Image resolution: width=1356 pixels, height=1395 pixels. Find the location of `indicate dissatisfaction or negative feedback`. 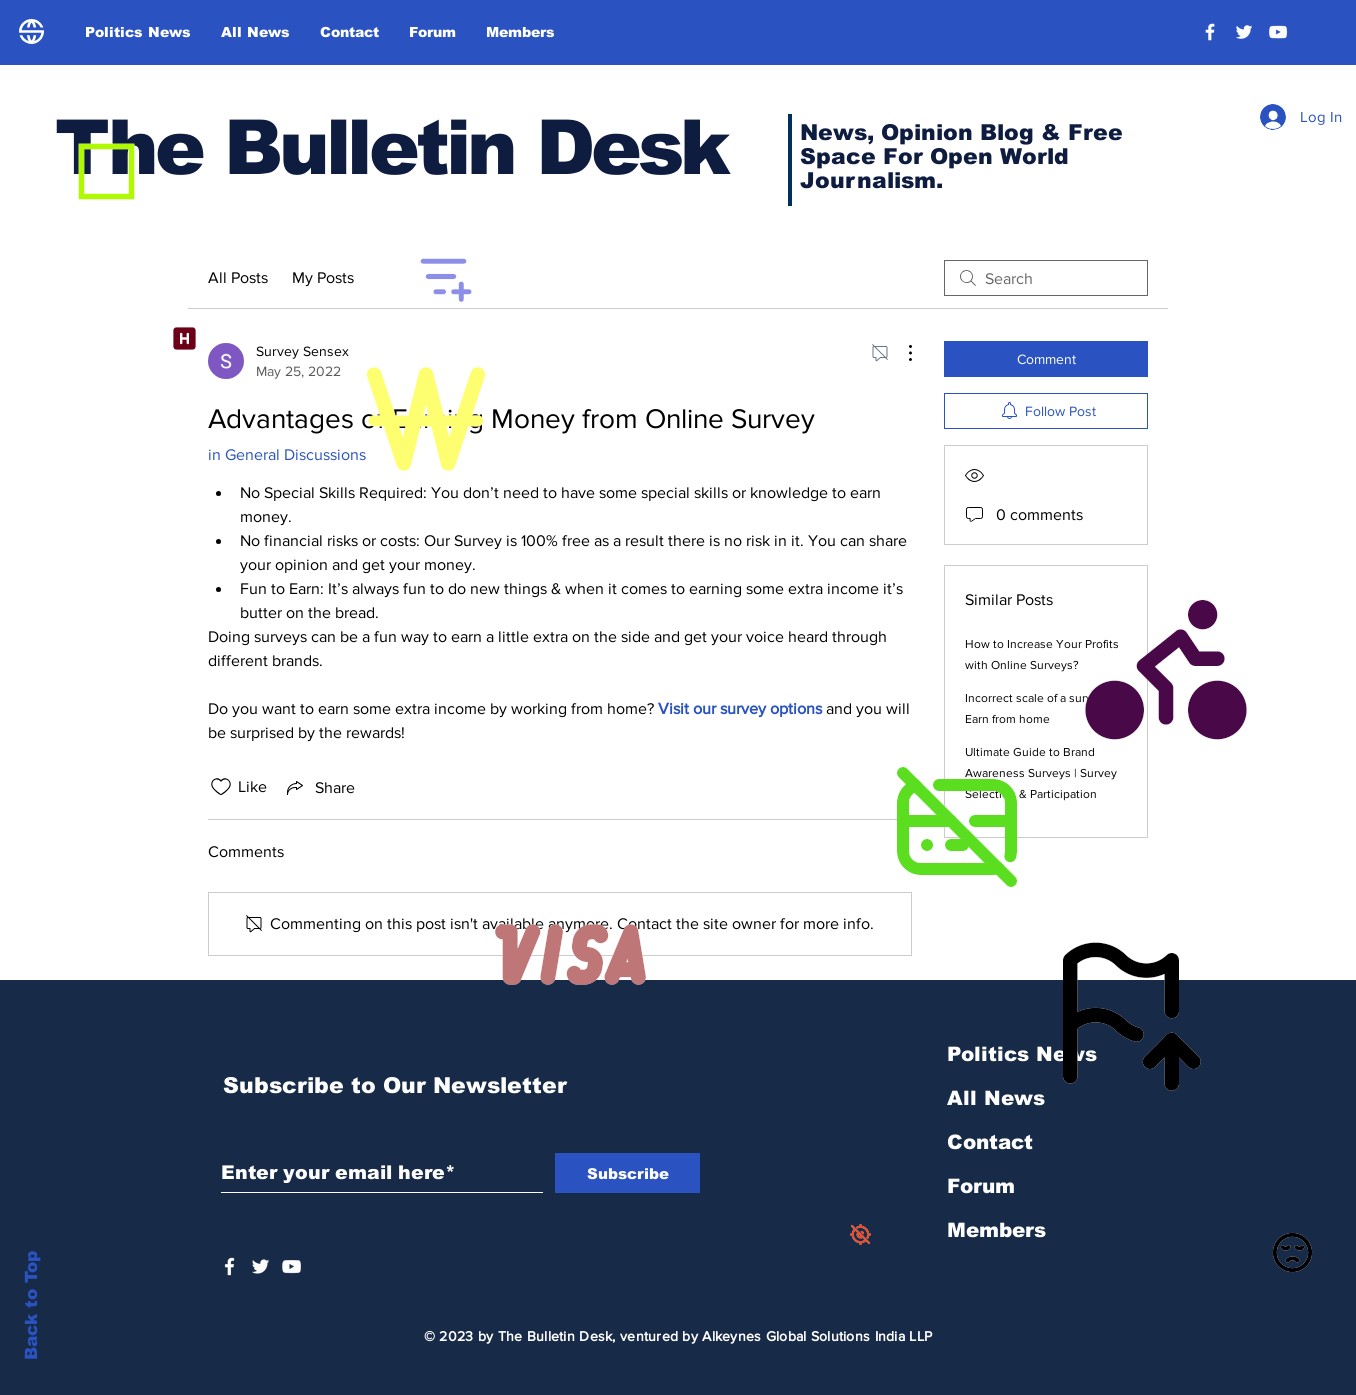

indicate dissatisfaction or negative feedback is located at coordinates (1292, 1252).